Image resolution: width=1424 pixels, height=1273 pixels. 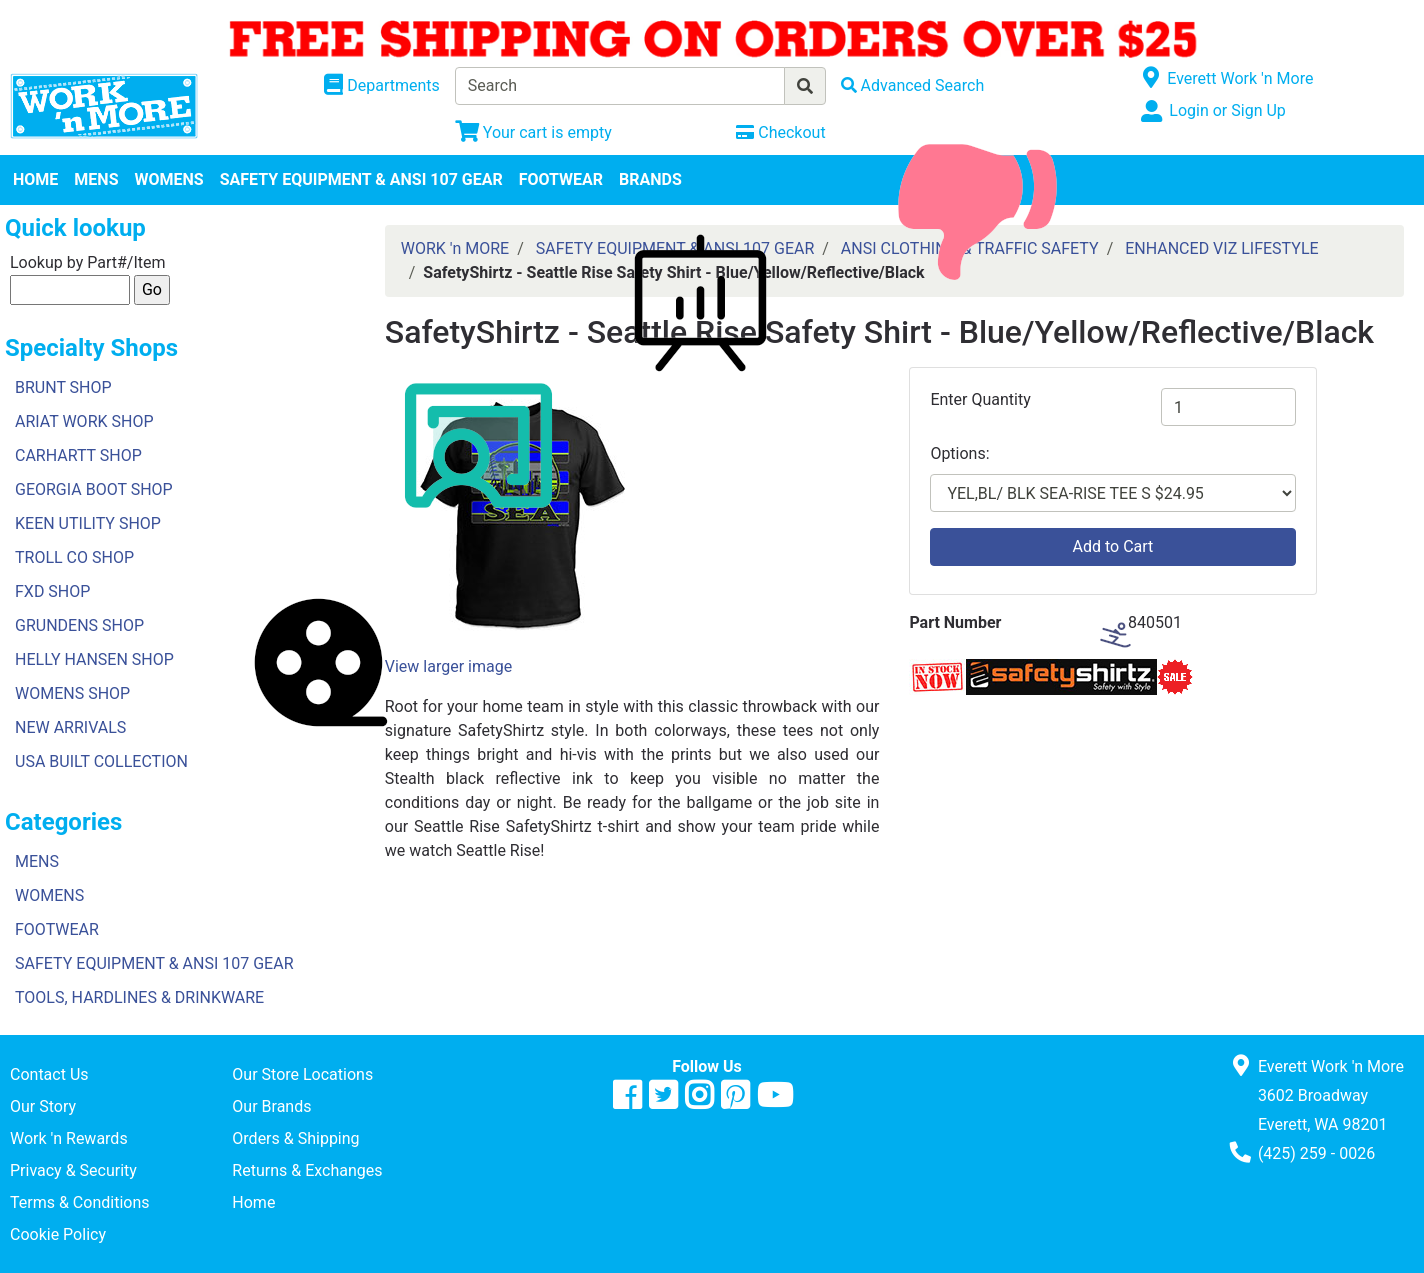 What do you see at coordinates (700, 305) in the screenshot?
I see `view presentation with chart data` at bounding box center [700, 305].